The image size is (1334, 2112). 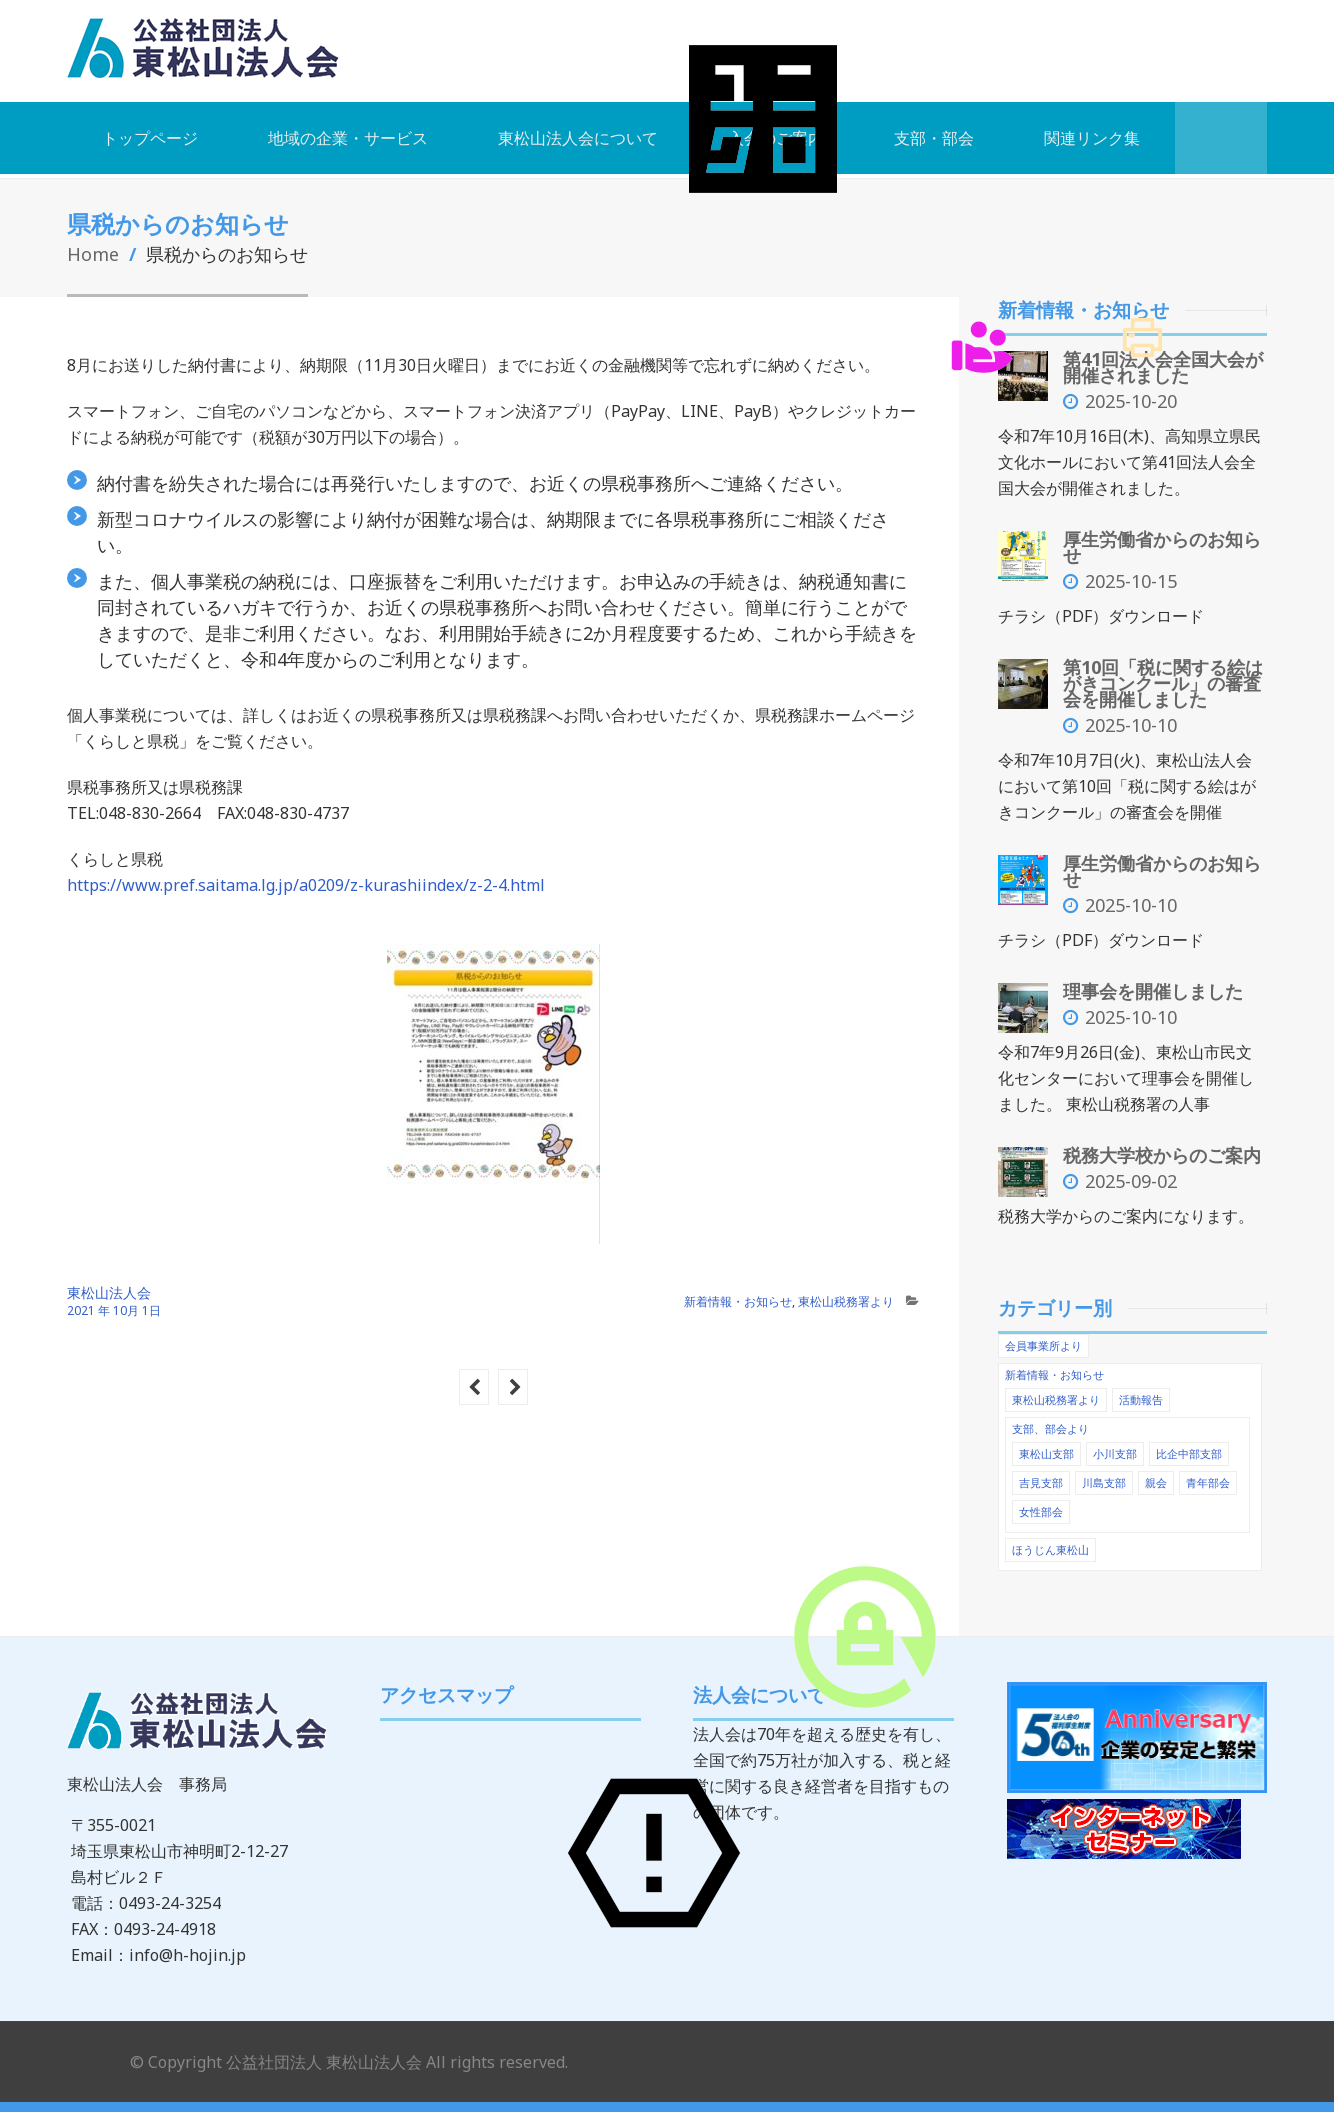 What do you see at coordinates (981, 348) in the screenshot?
I see `make a payment or send money` at bounding box center [981, 348].